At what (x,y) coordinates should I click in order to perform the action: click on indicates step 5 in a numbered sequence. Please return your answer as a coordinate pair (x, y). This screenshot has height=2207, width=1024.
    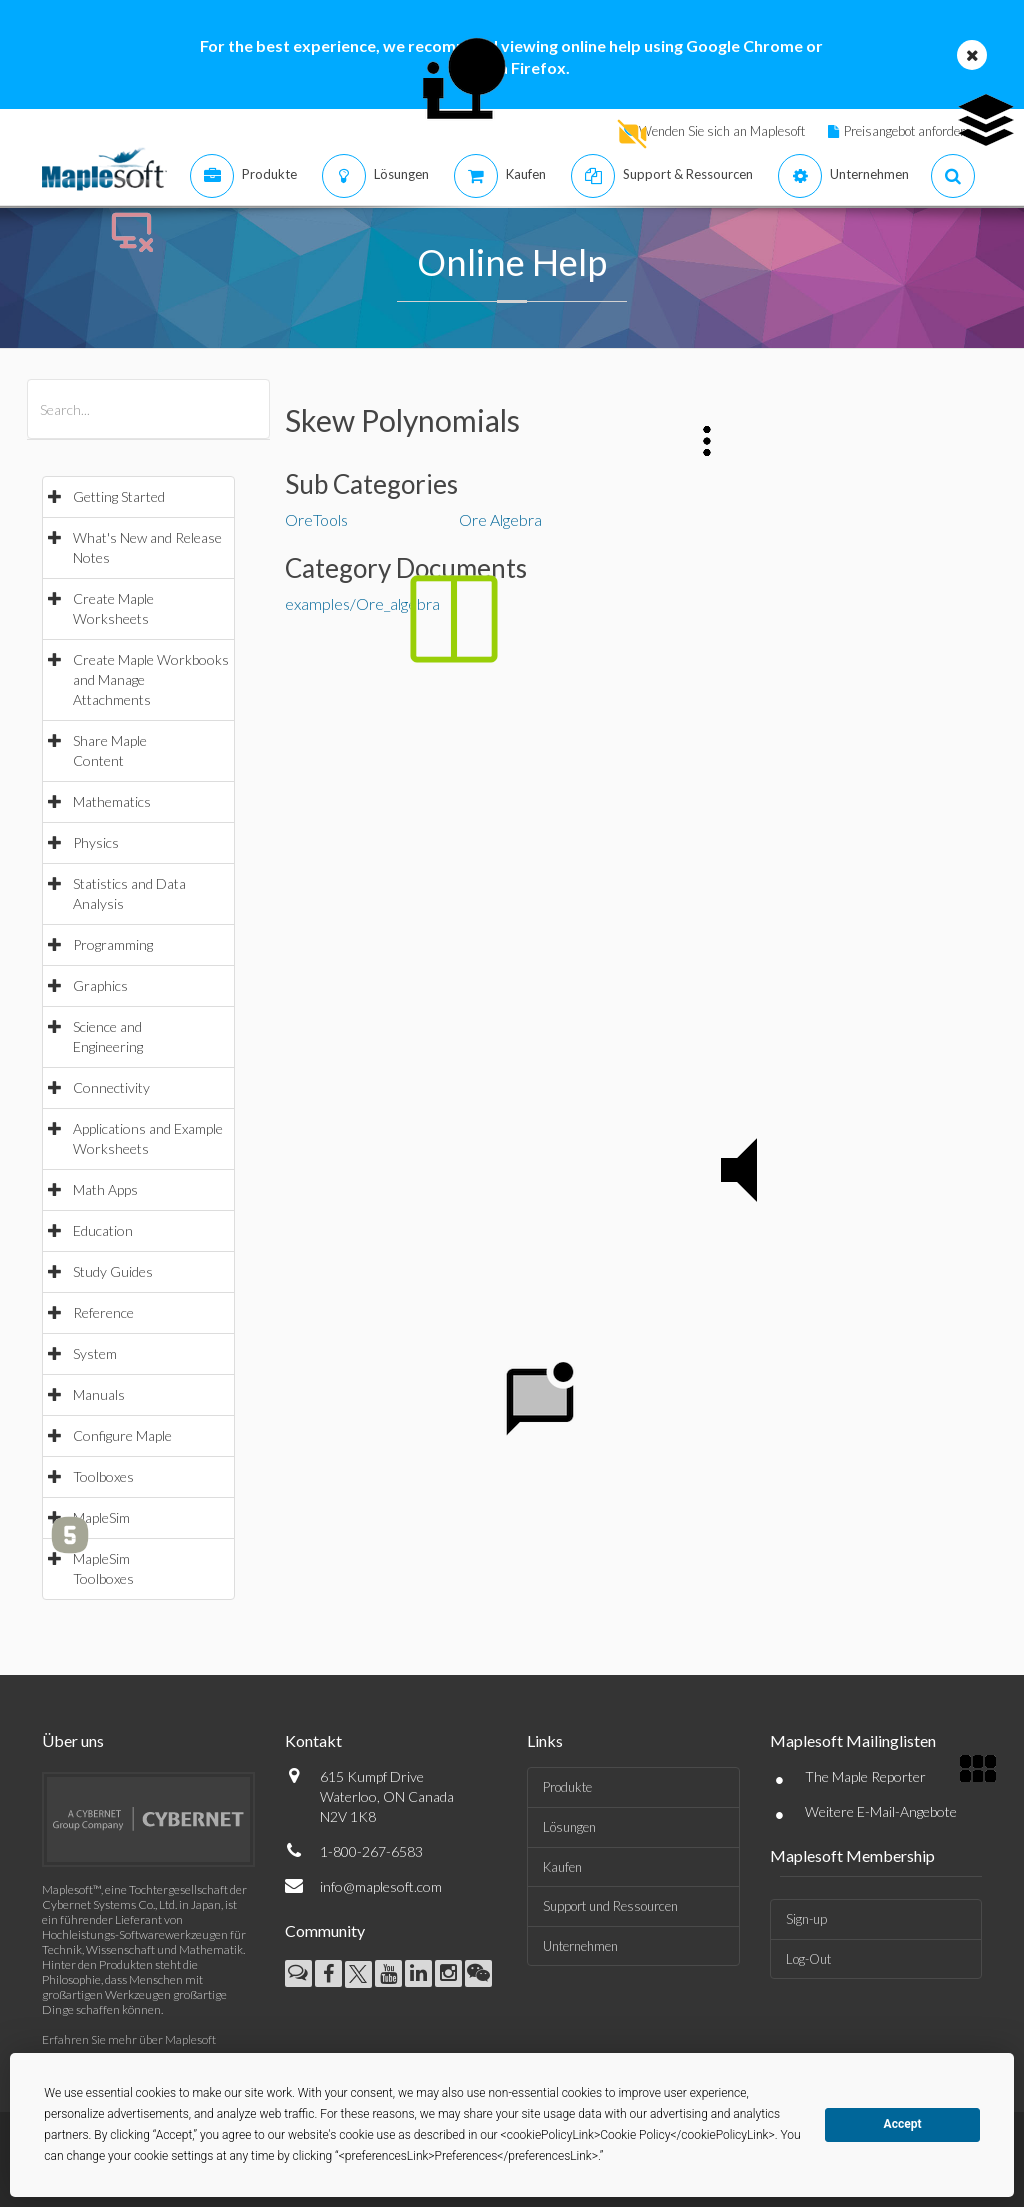
    Looking at the image, I should click on (70, 1535).